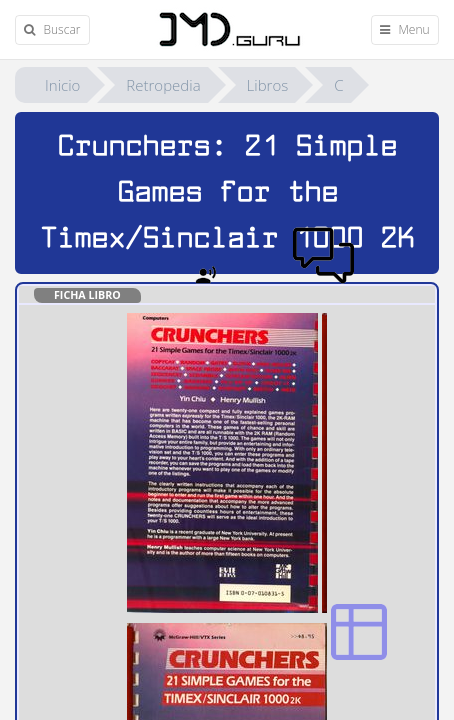  Describe the element at coordinates (359, 632) in the screenshot. I see `view data in table format` at that location.